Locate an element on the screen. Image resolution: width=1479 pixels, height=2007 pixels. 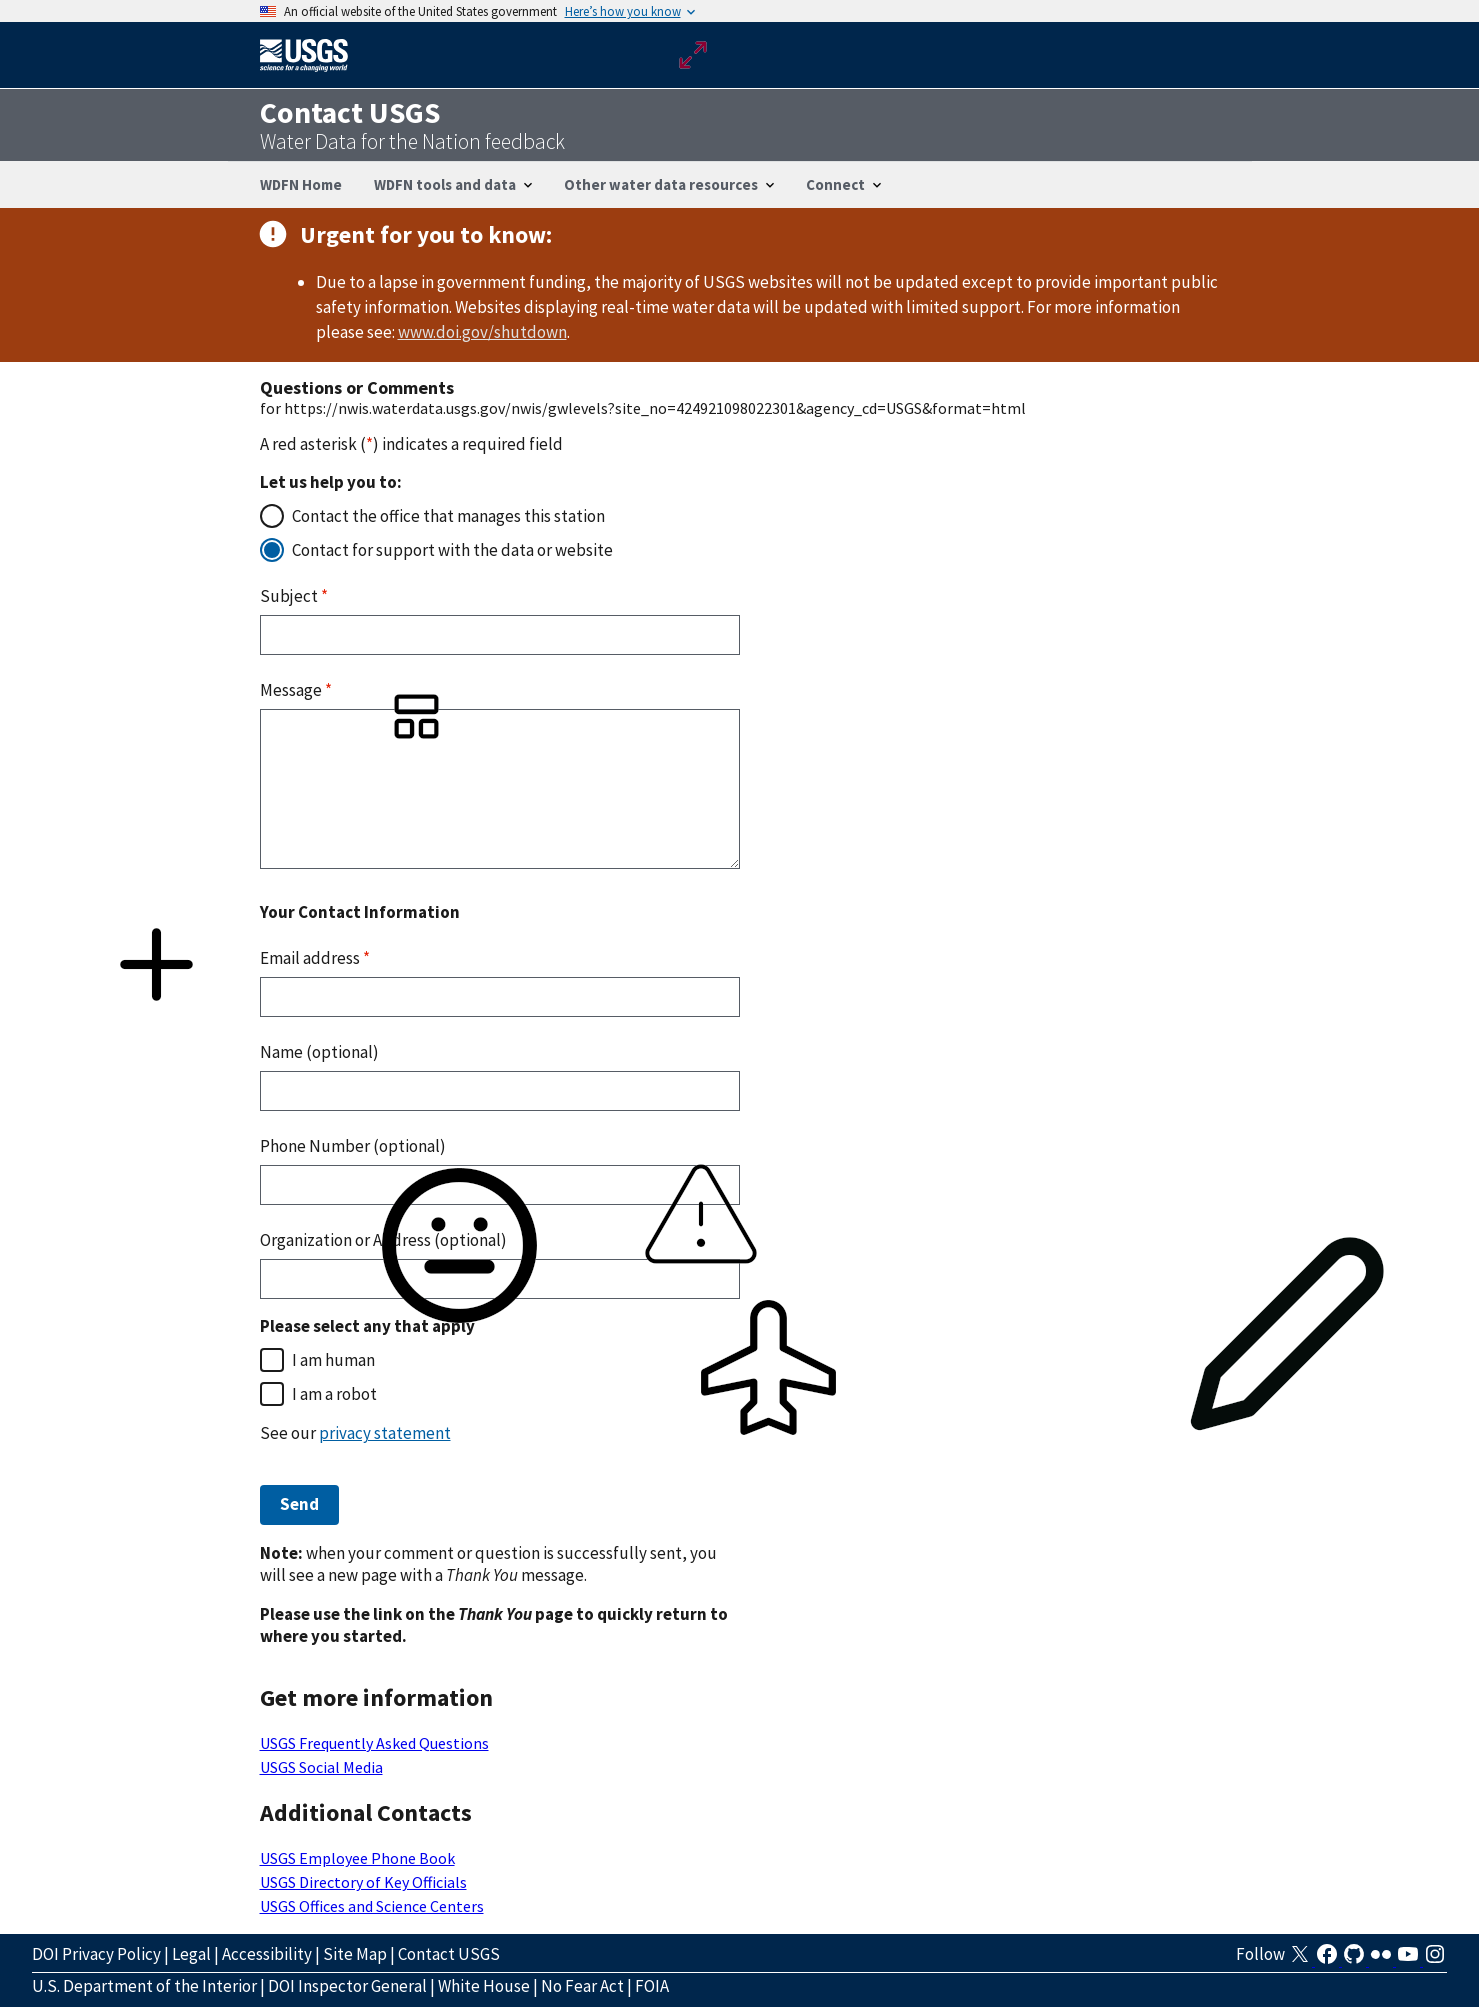
add a new item is located at coordinates (156, 964).